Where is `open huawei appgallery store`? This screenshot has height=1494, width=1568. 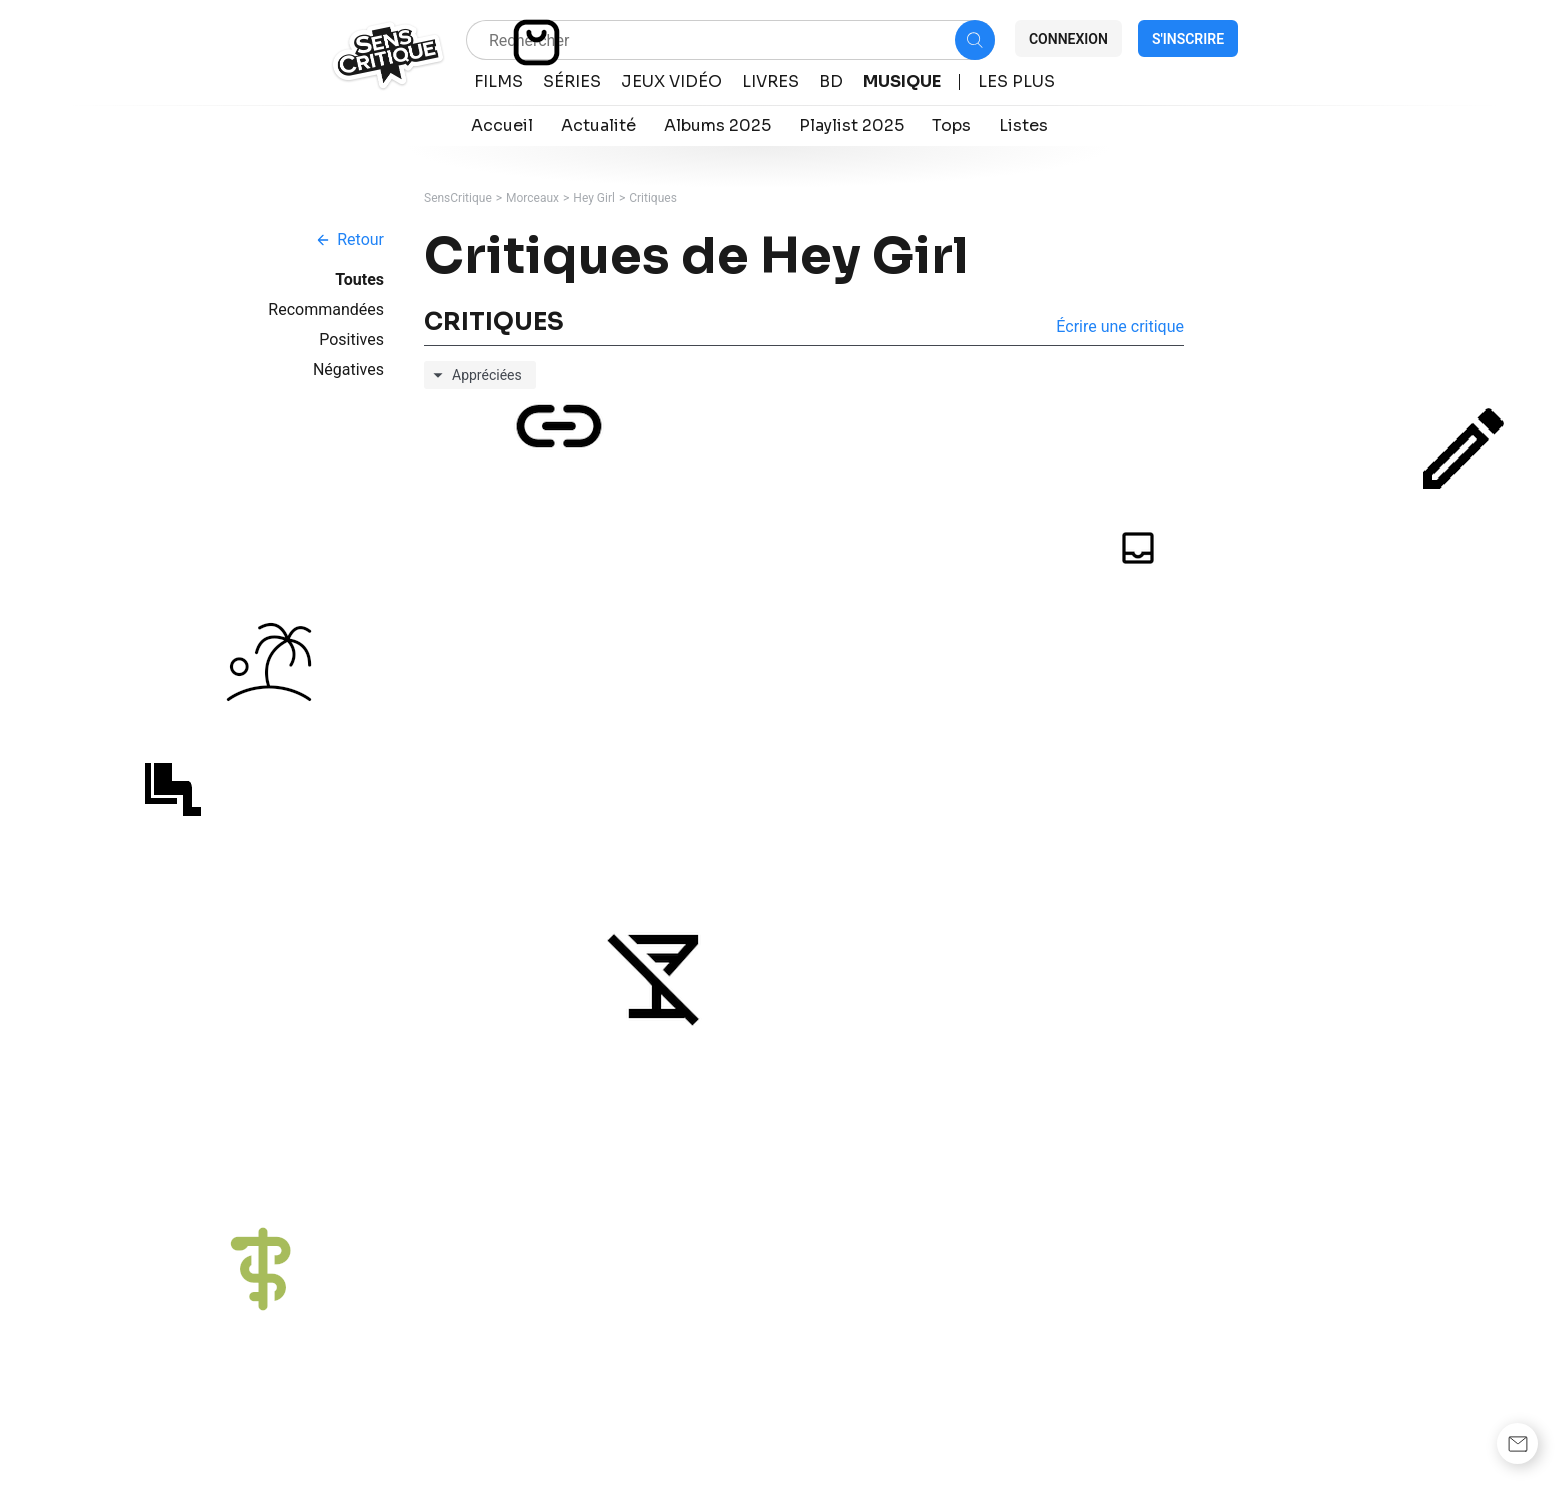
open huawei appgallery store is located at coordinates (536, 42).